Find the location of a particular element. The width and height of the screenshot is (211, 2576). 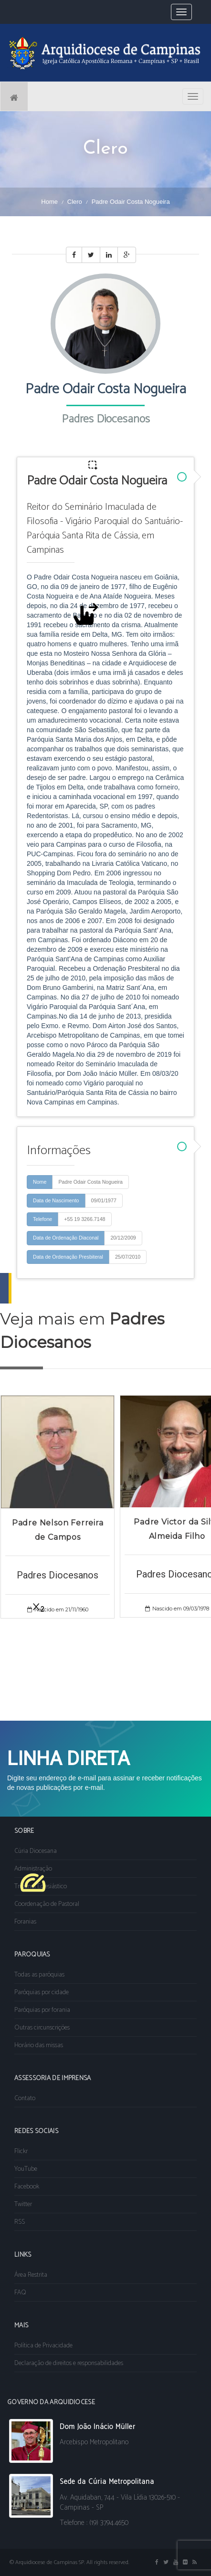

take a screenshot of the current screen is located at coordinates (92, 464).